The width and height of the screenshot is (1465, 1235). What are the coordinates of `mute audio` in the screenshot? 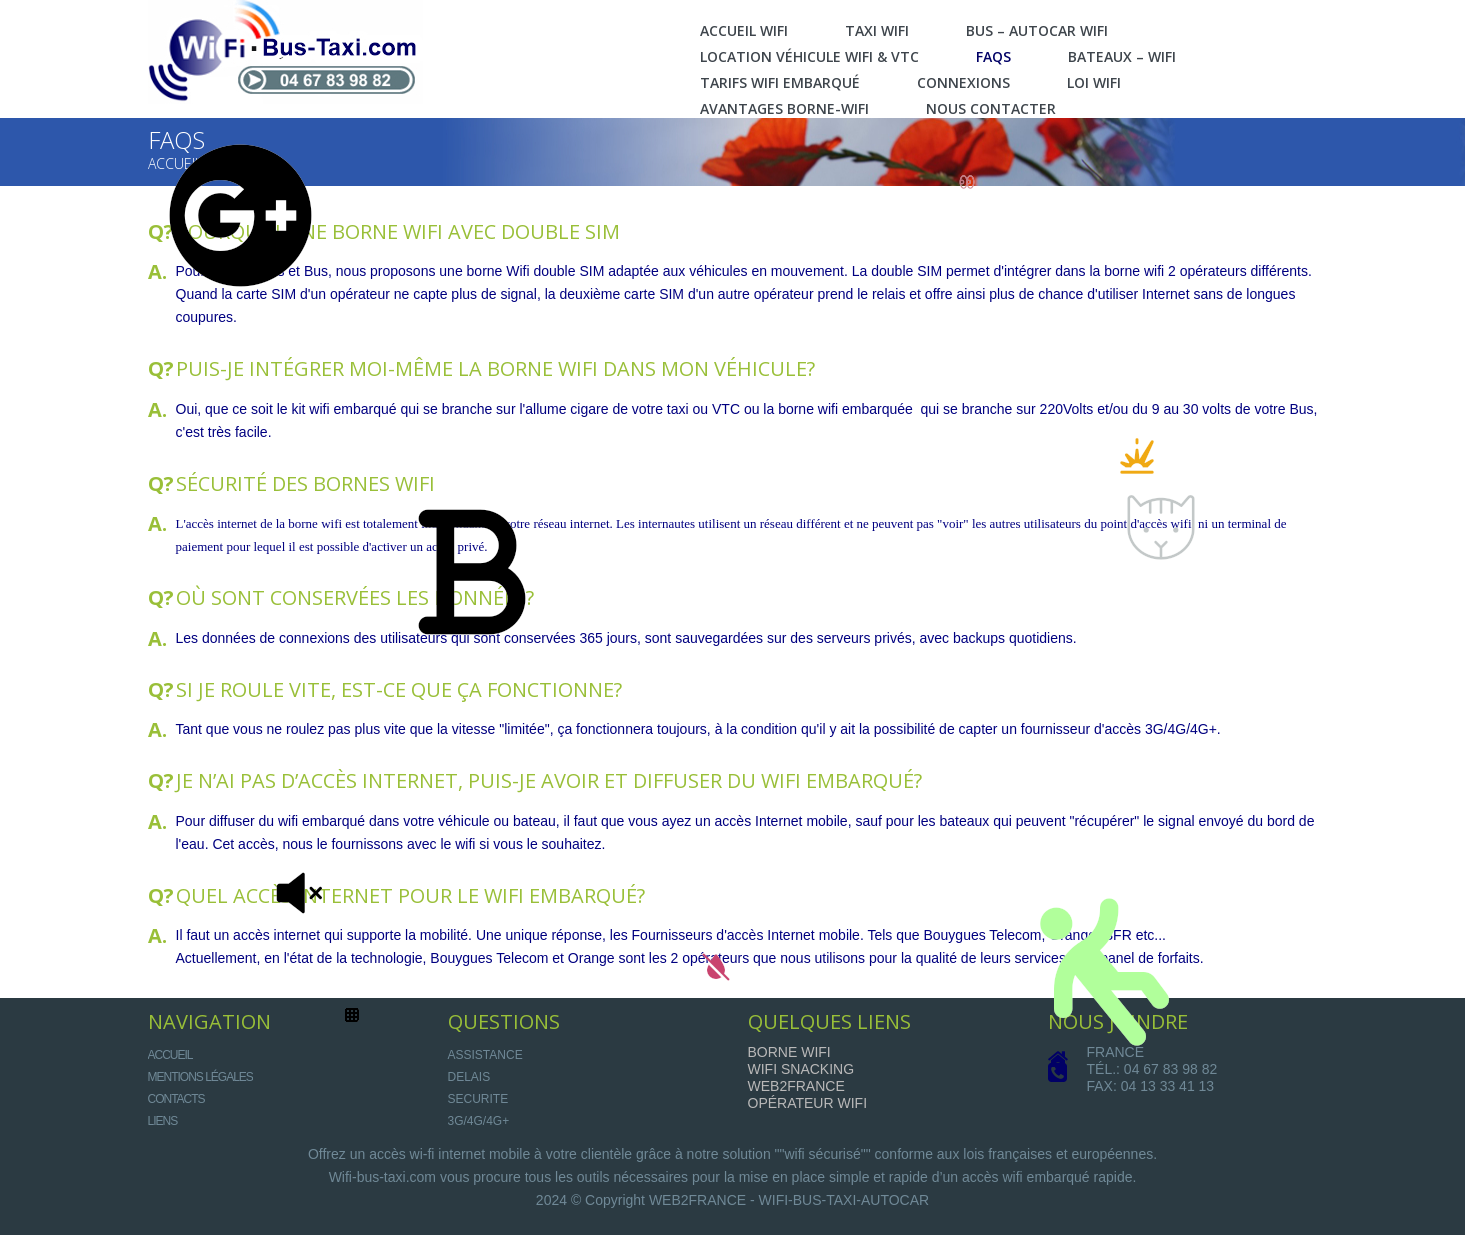 It's located at (297, 893).